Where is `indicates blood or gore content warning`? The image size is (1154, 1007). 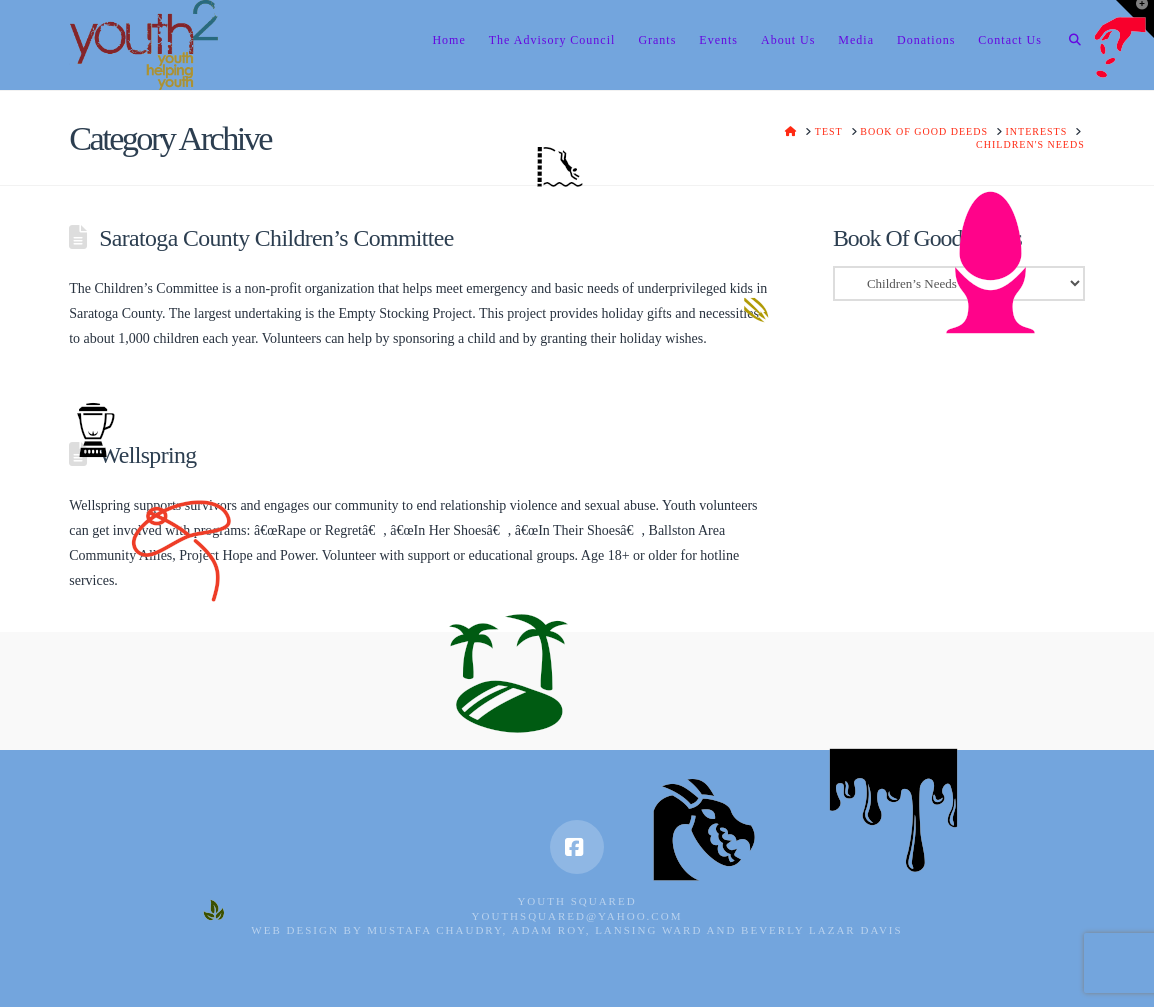
indicates blood or gore content warning is located at coordinates (893, 812).